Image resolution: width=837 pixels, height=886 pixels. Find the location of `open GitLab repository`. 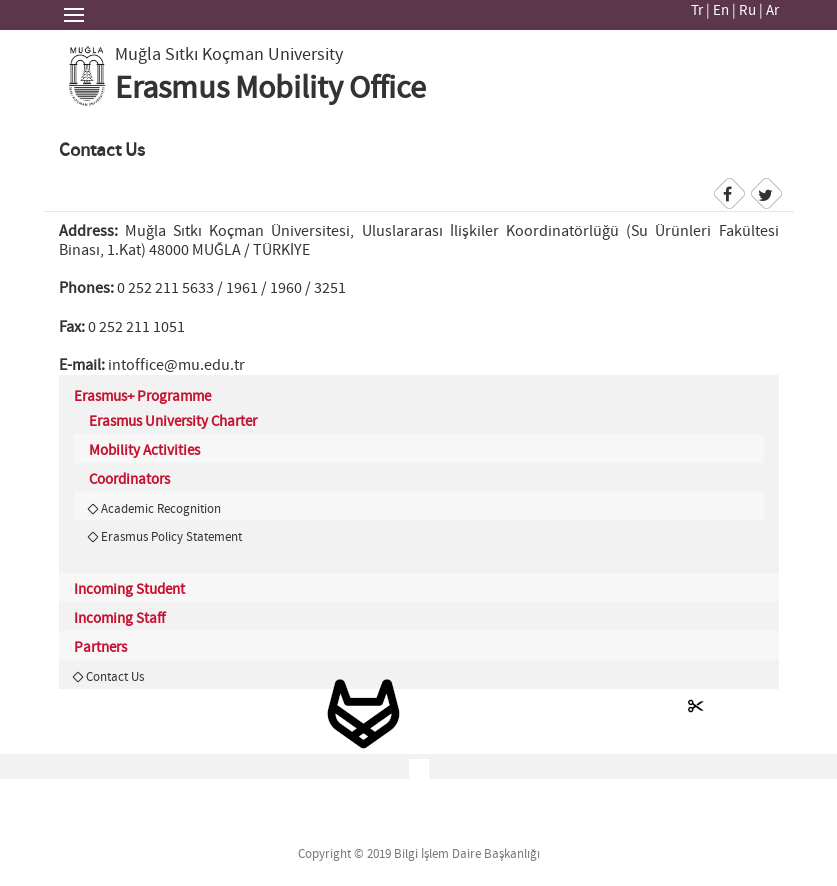

open GitLab repository is located at coordinates (363, 712).